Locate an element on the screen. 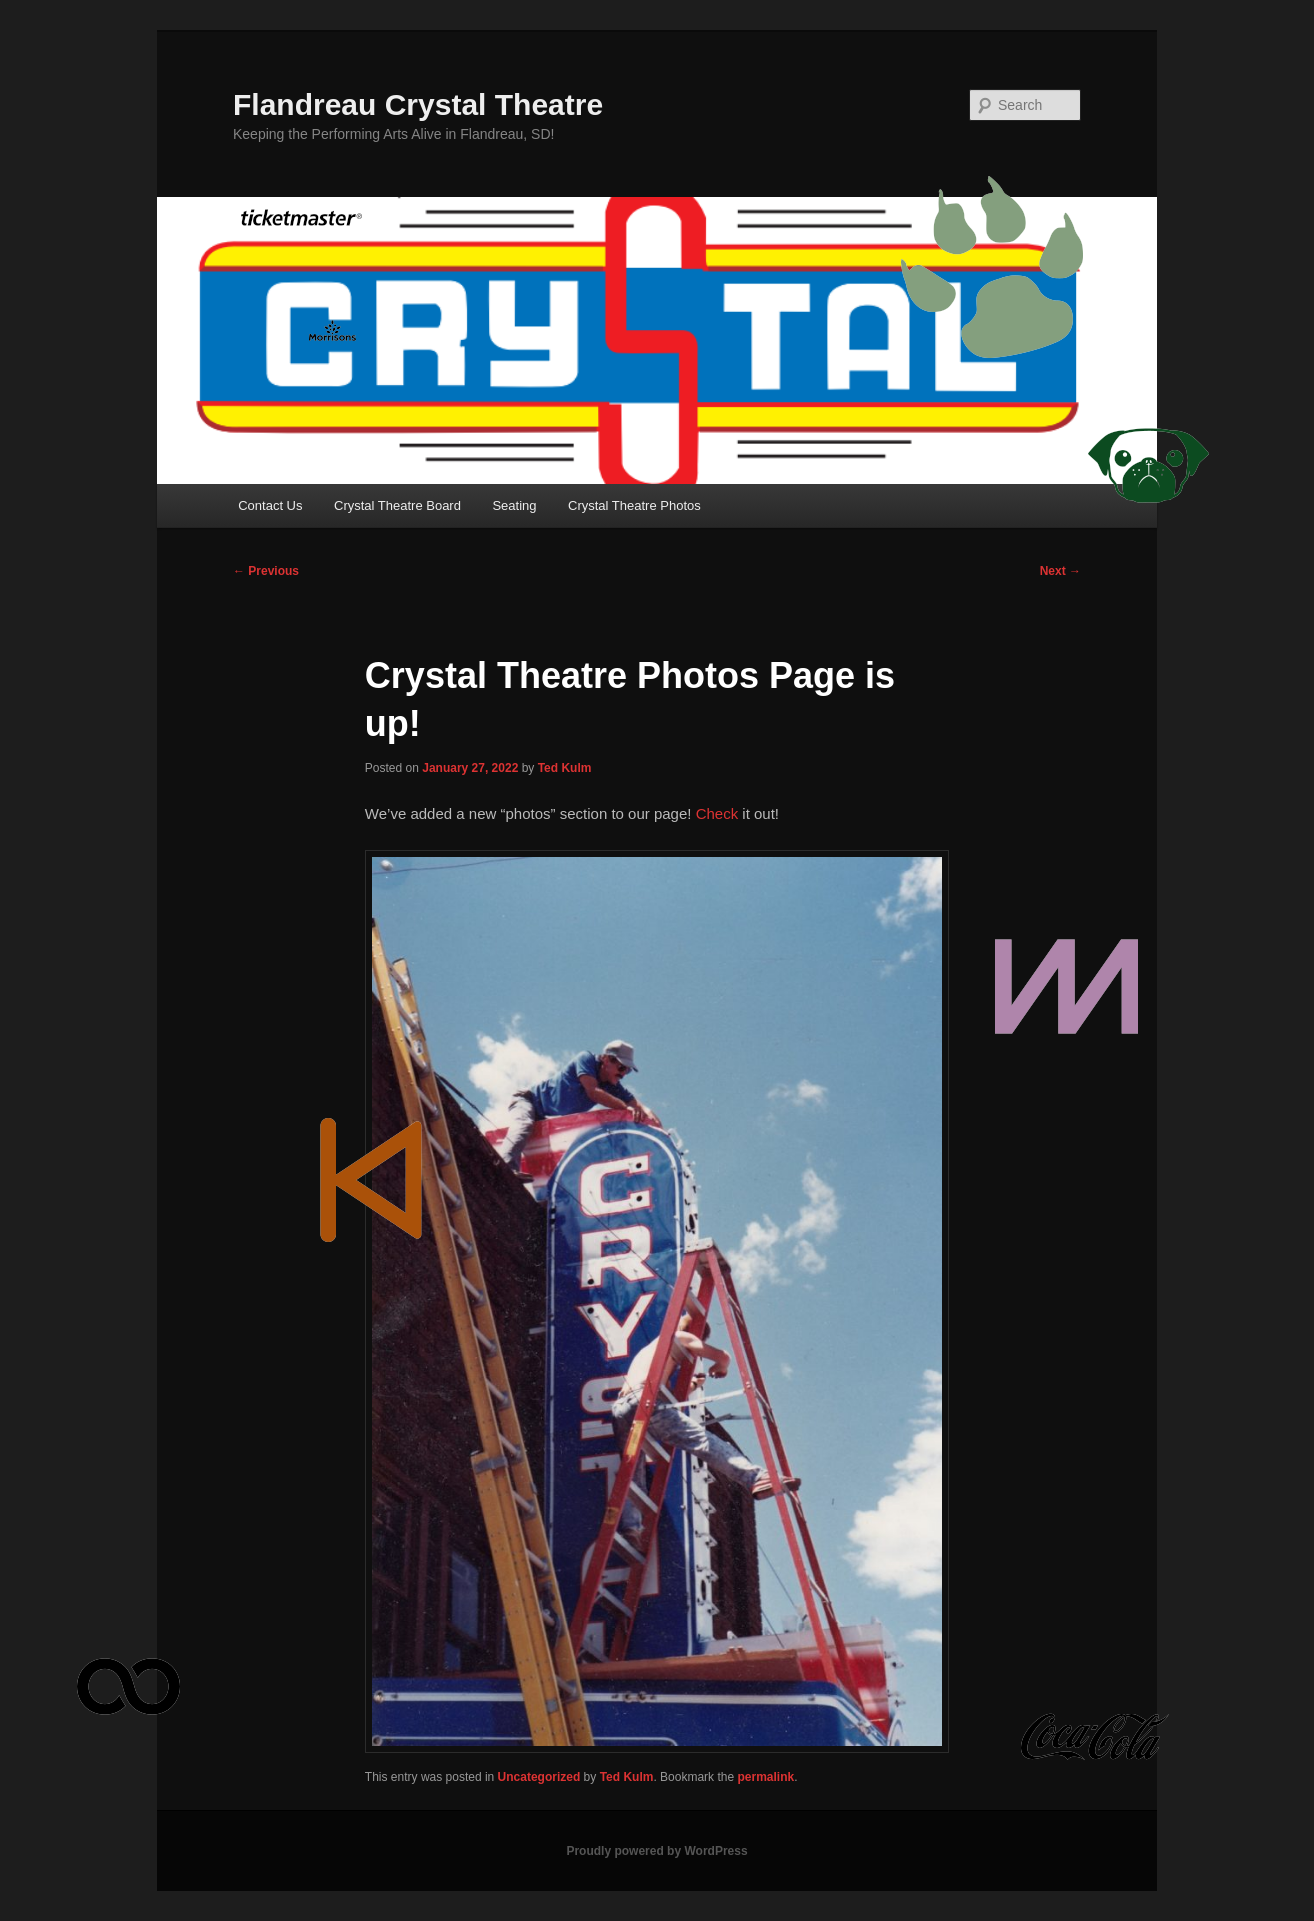 The image size is (1314, 1921). pug template engine logo is located at coordinates (1148, 465).